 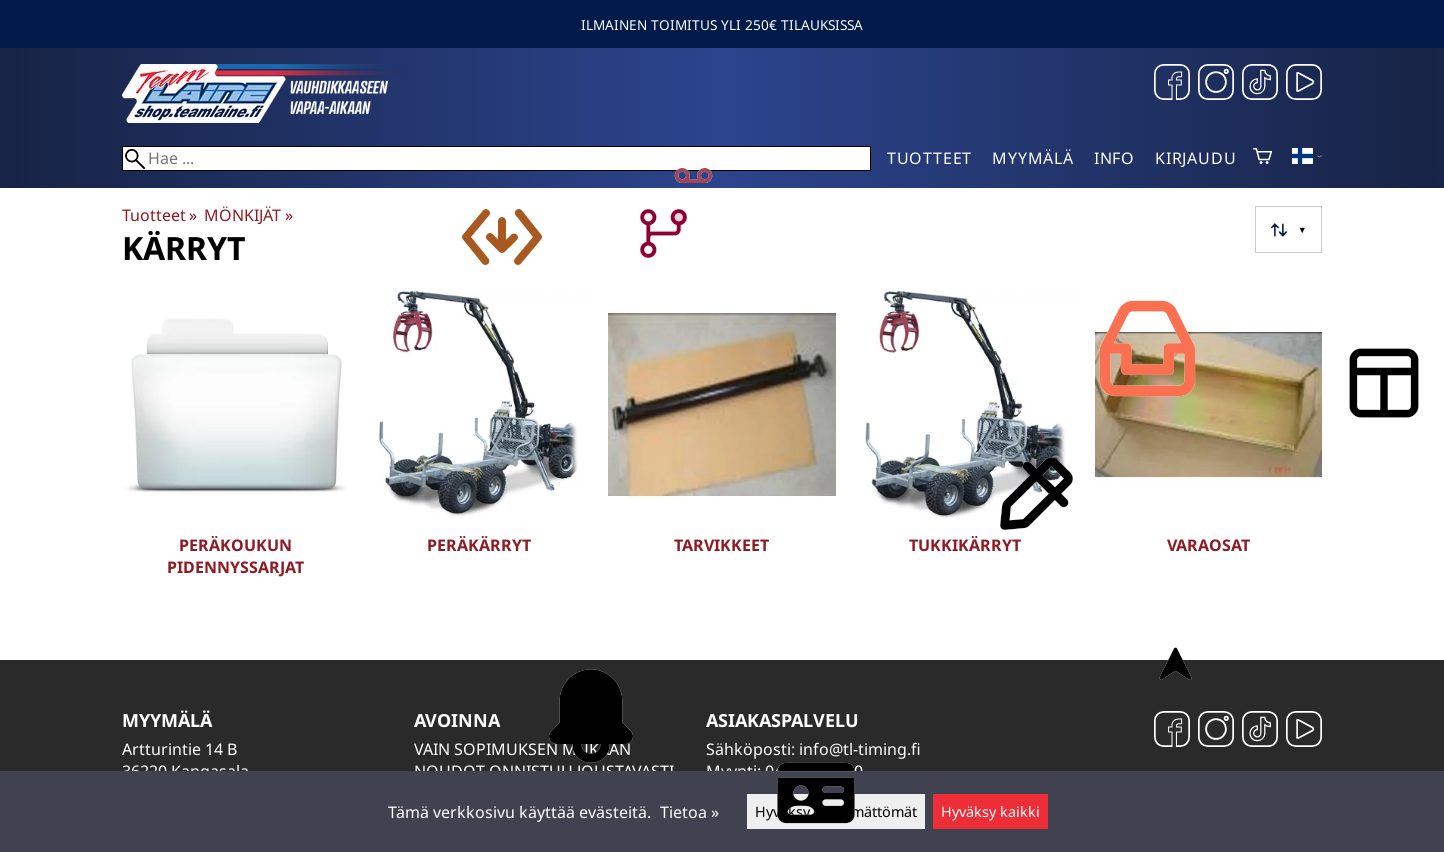 I want to click on start navigation or get directions, so click(x=1175, y=665).